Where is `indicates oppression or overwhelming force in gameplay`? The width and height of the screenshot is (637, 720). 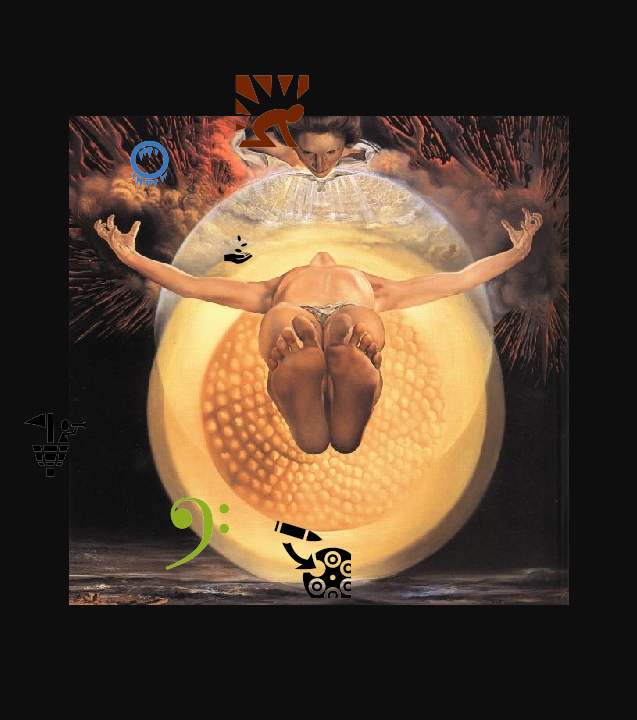 indicates oppression or overwhelming force in gameplay is located at coordinates (272, 112).